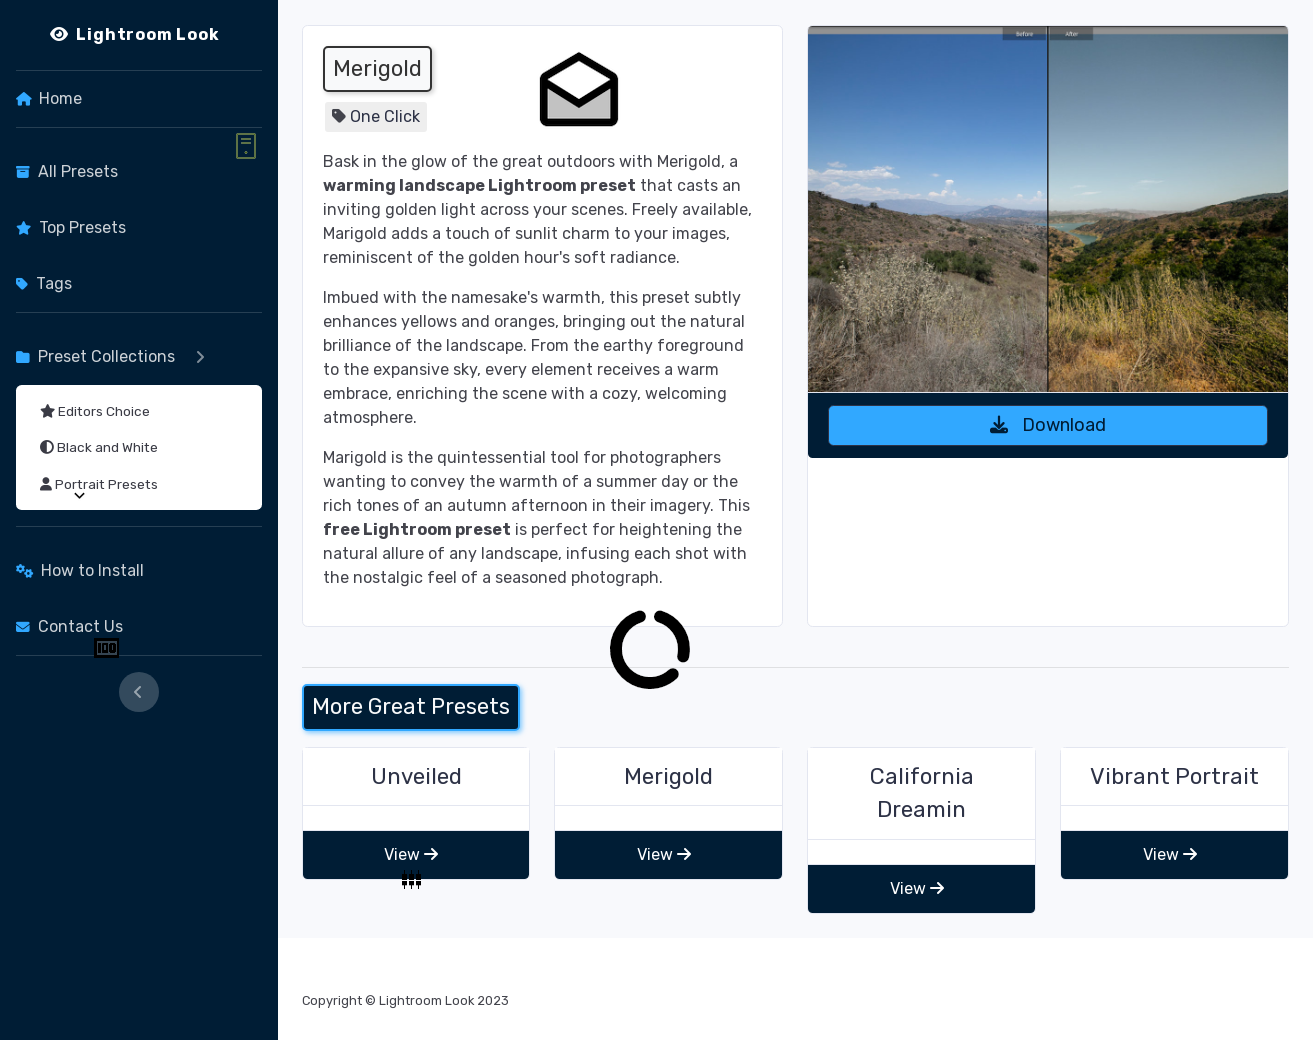  I want to click on expand a collapsed section or dropdown menu, so click(79, 495).